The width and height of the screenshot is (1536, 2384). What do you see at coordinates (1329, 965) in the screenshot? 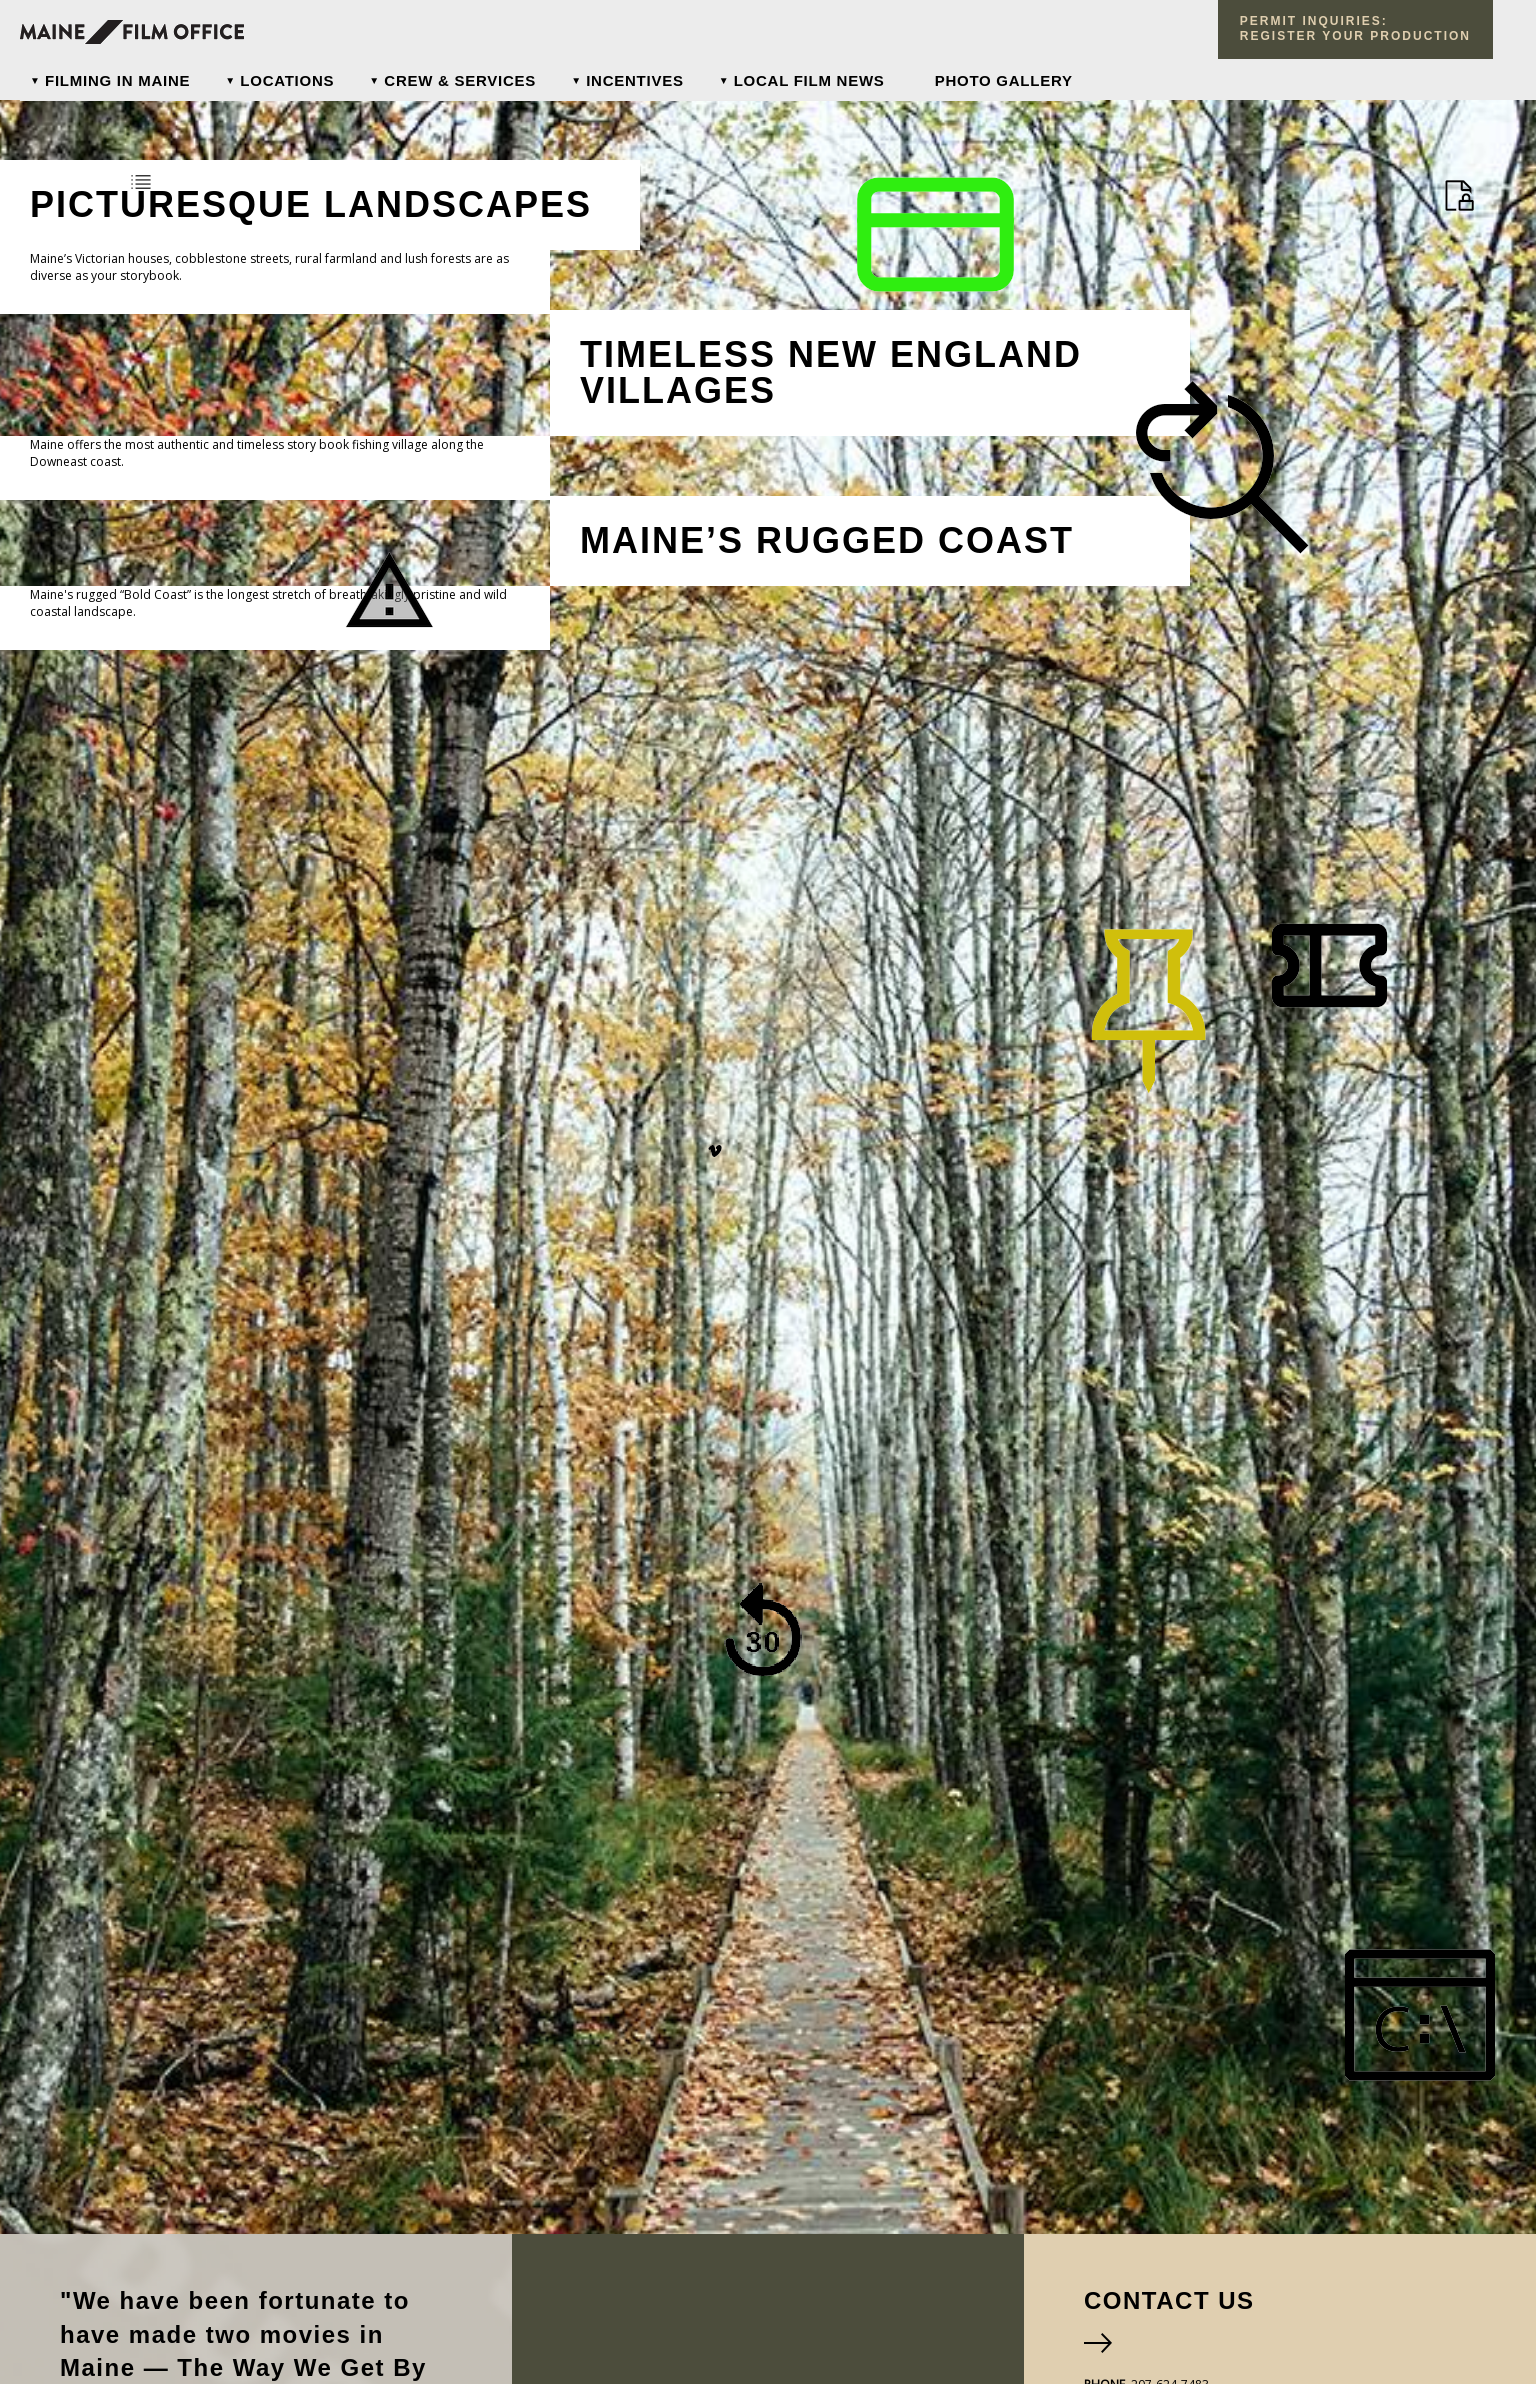
I see `view your tickets or passes` at bounding box center [1329, 965].